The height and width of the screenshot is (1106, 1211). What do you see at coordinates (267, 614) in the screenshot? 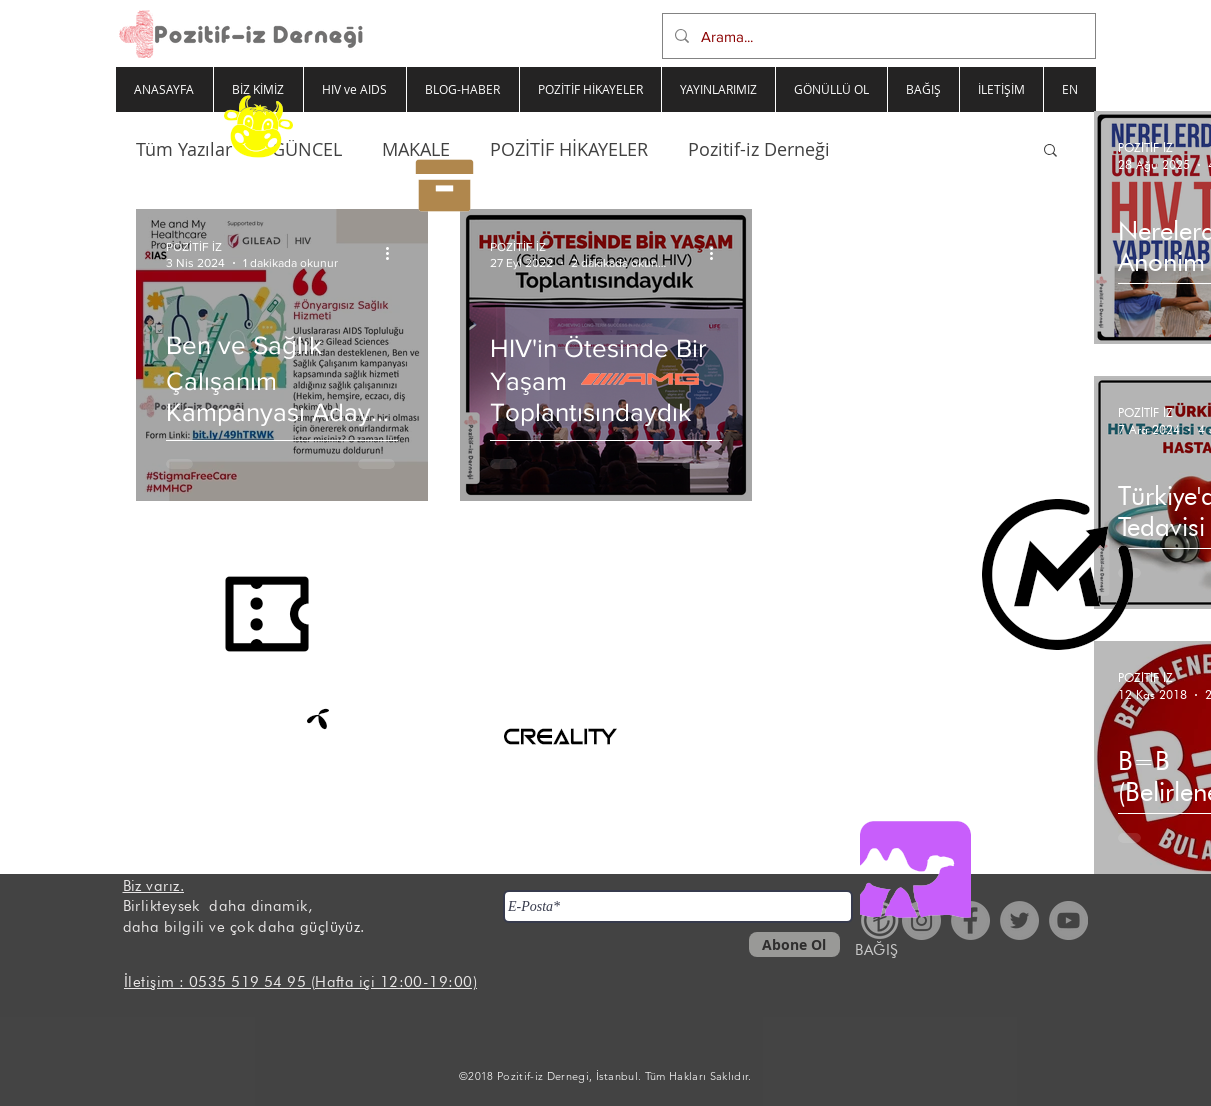
I see `view available coupons or discounts` at bounding box center [267, 614].